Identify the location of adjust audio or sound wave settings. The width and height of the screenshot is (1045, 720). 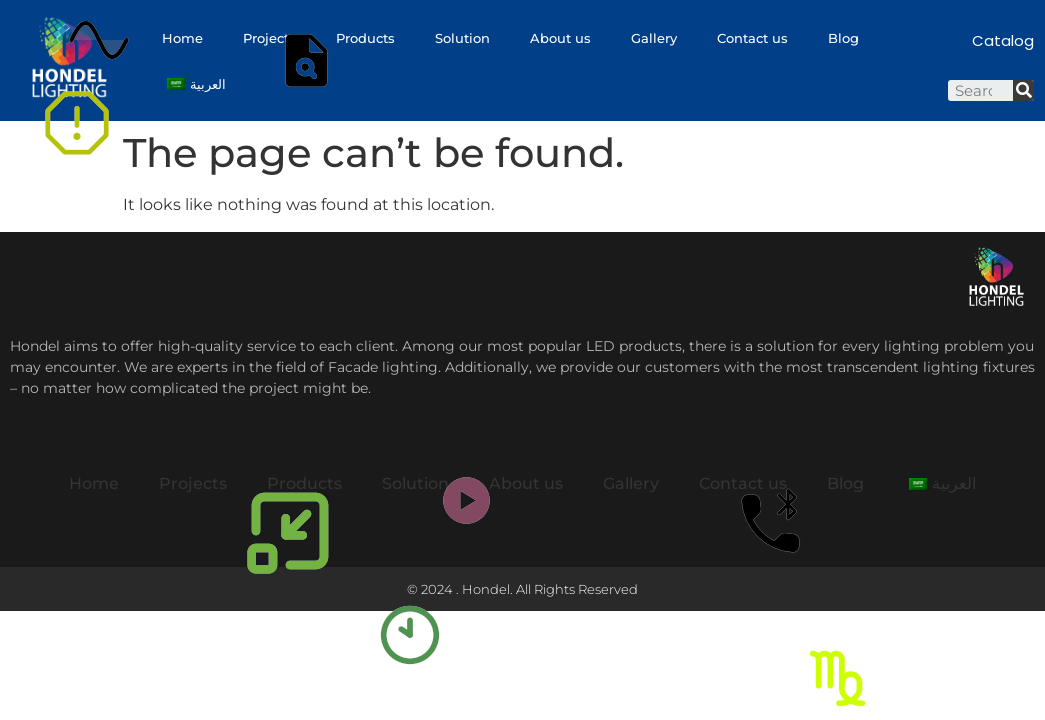
(99, 40).